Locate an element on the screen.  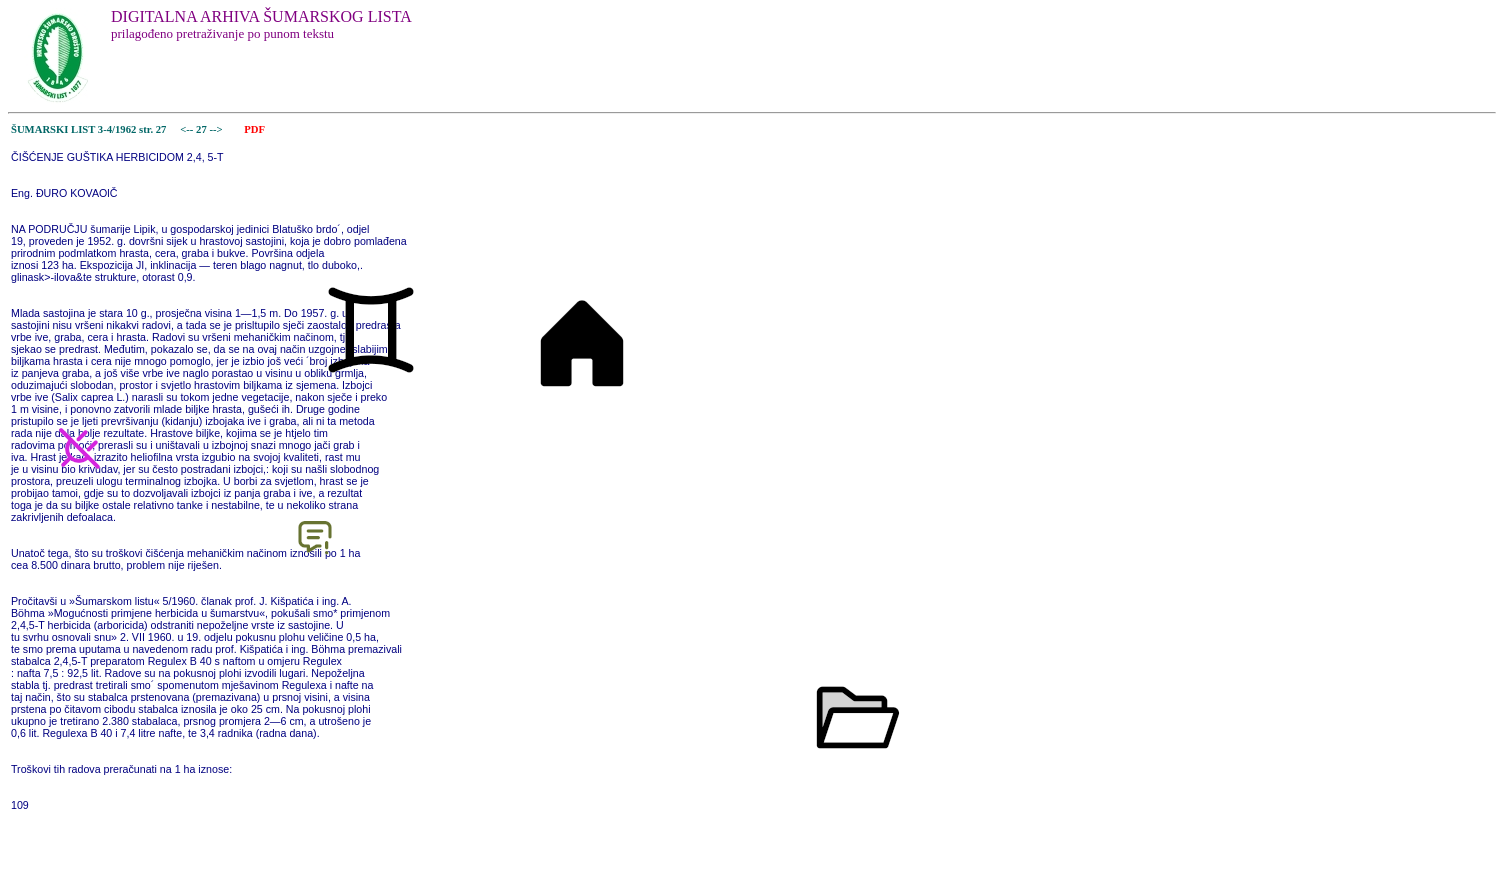
gemini zodiac sign symbol is located at coordinates (371, 330).